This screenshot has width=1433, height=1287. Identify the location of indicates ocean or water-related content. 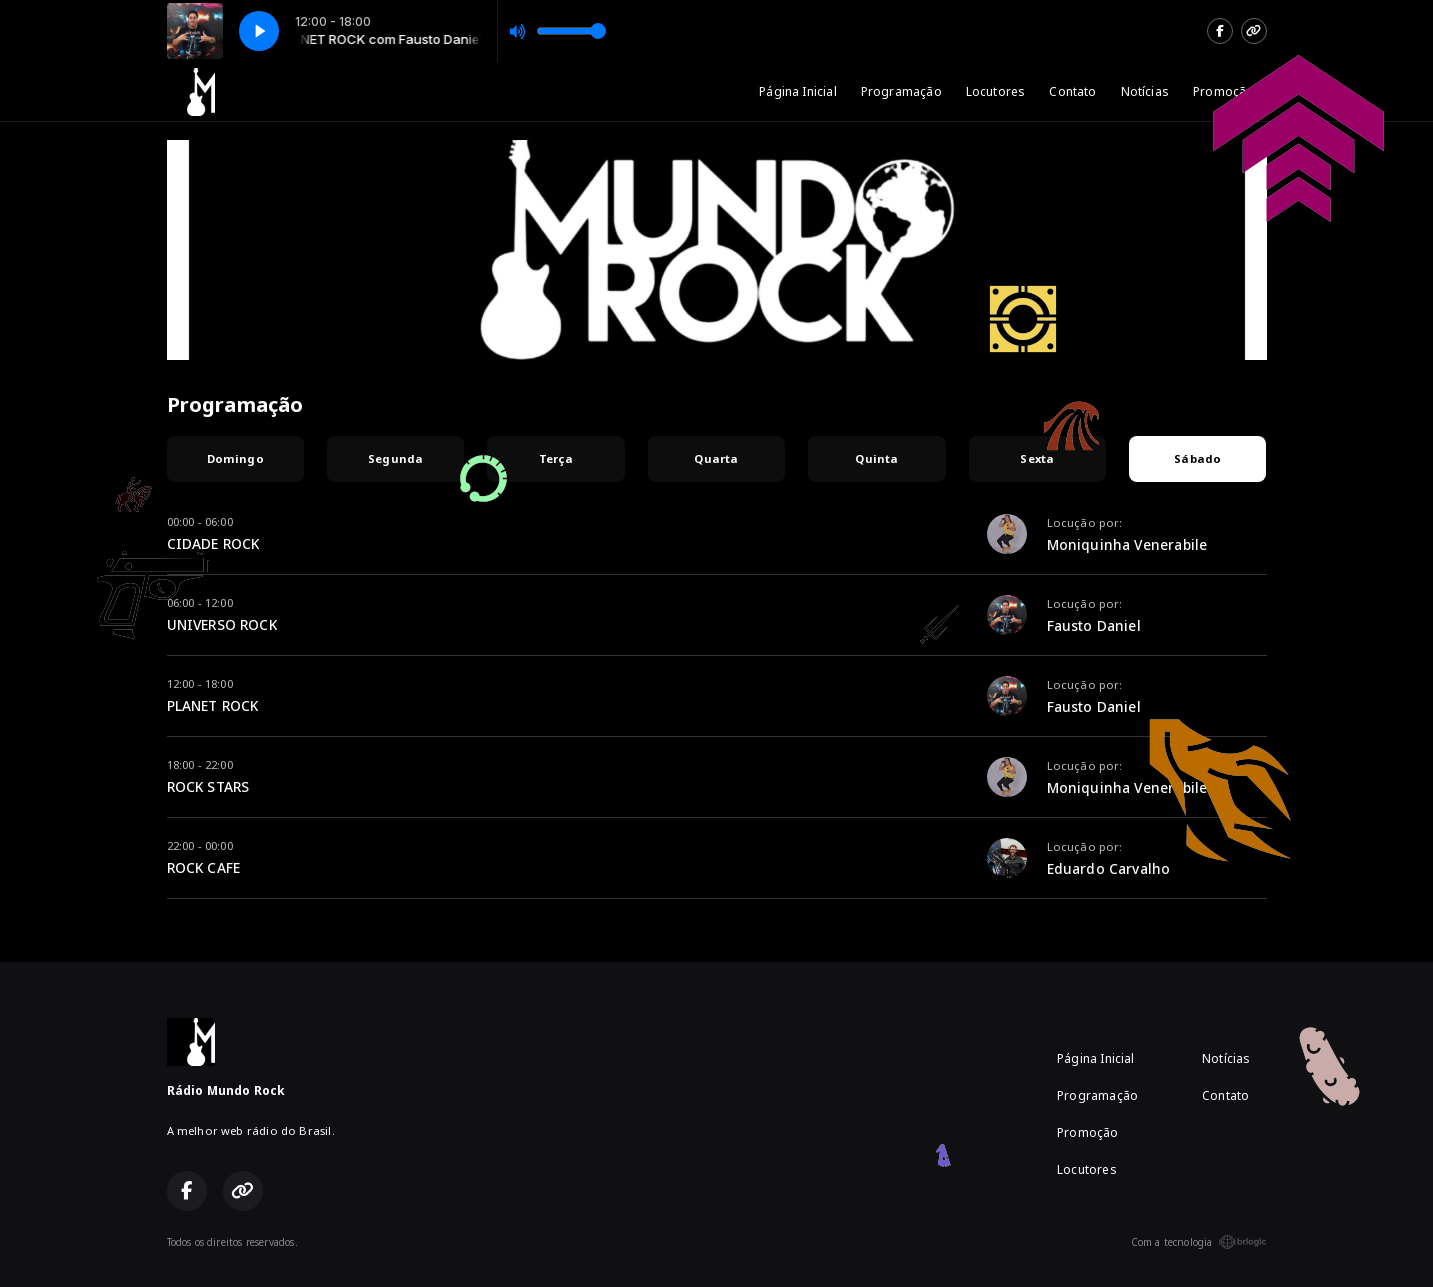
(1071, 422).